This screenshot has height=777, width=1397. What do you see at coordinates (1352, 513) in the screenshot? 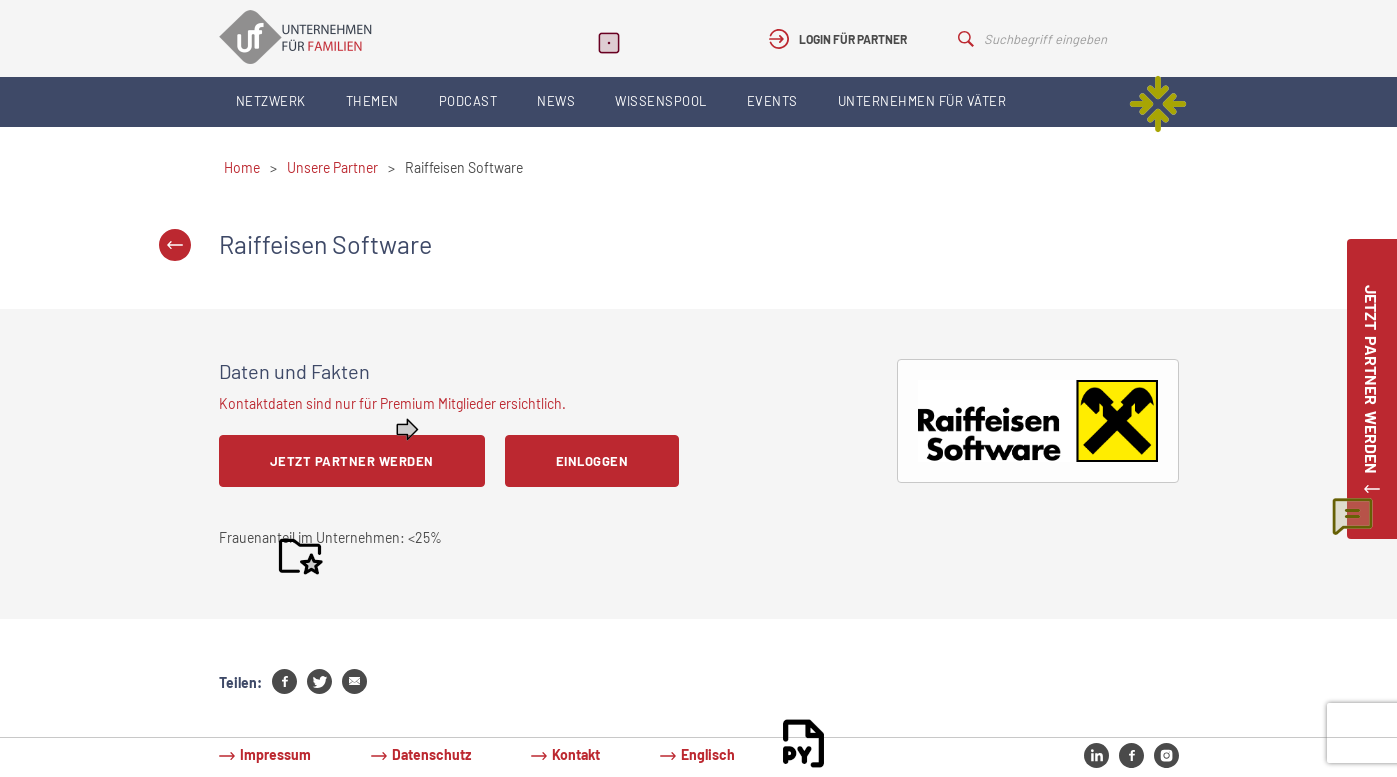
I see `open chat or messaging` at bounding box center [1352, 513].